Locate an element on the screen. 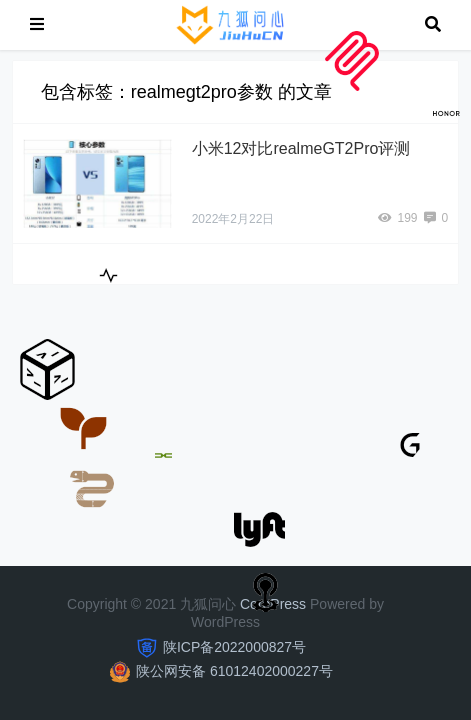 This screenshot has height=720, width=471. open distrobox container management application is located at coordinates (47, 369).